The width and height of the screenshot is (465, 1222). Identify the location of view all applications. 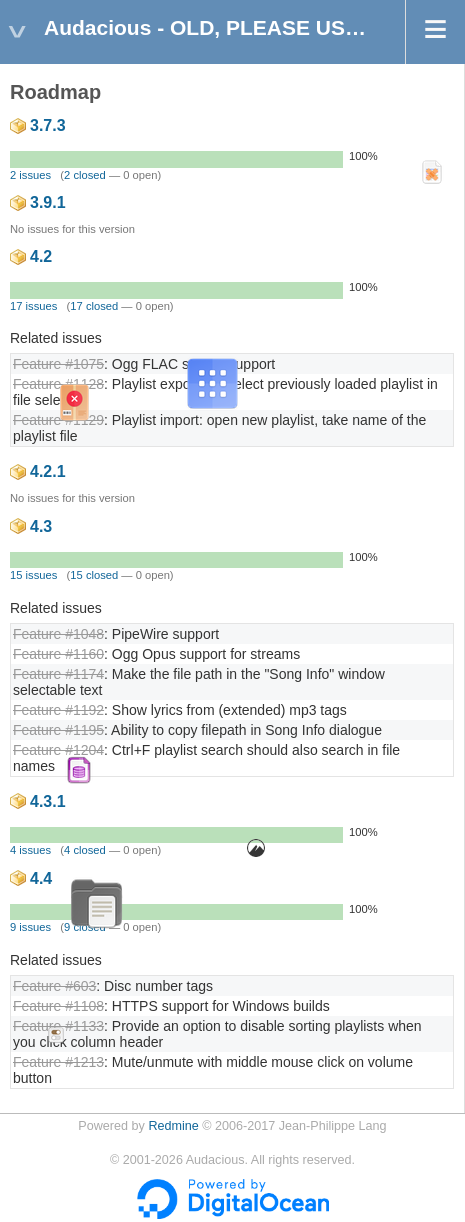
(212, 383).